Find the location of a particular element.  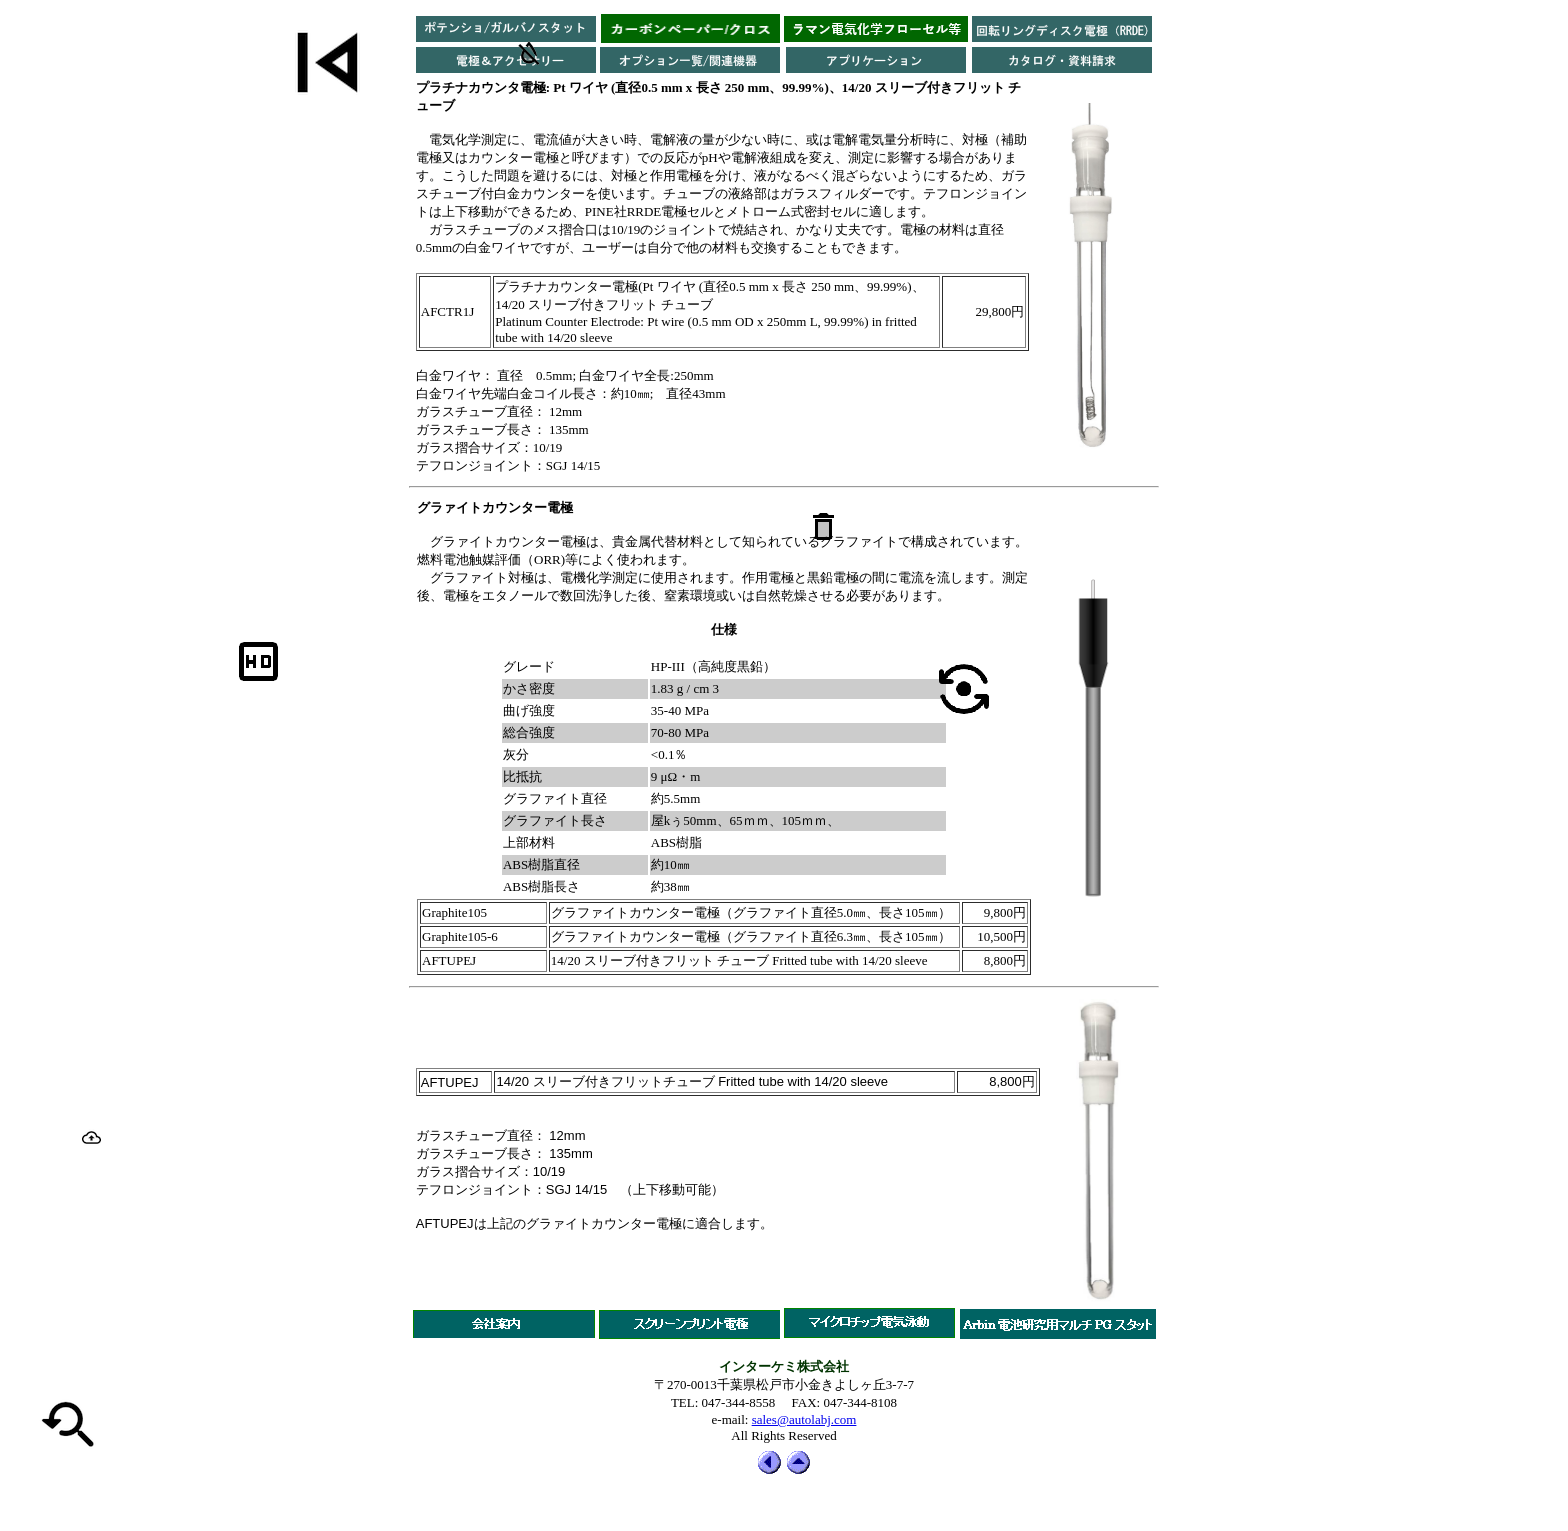

redo or retry a search is located at coordinates (68, 1425).